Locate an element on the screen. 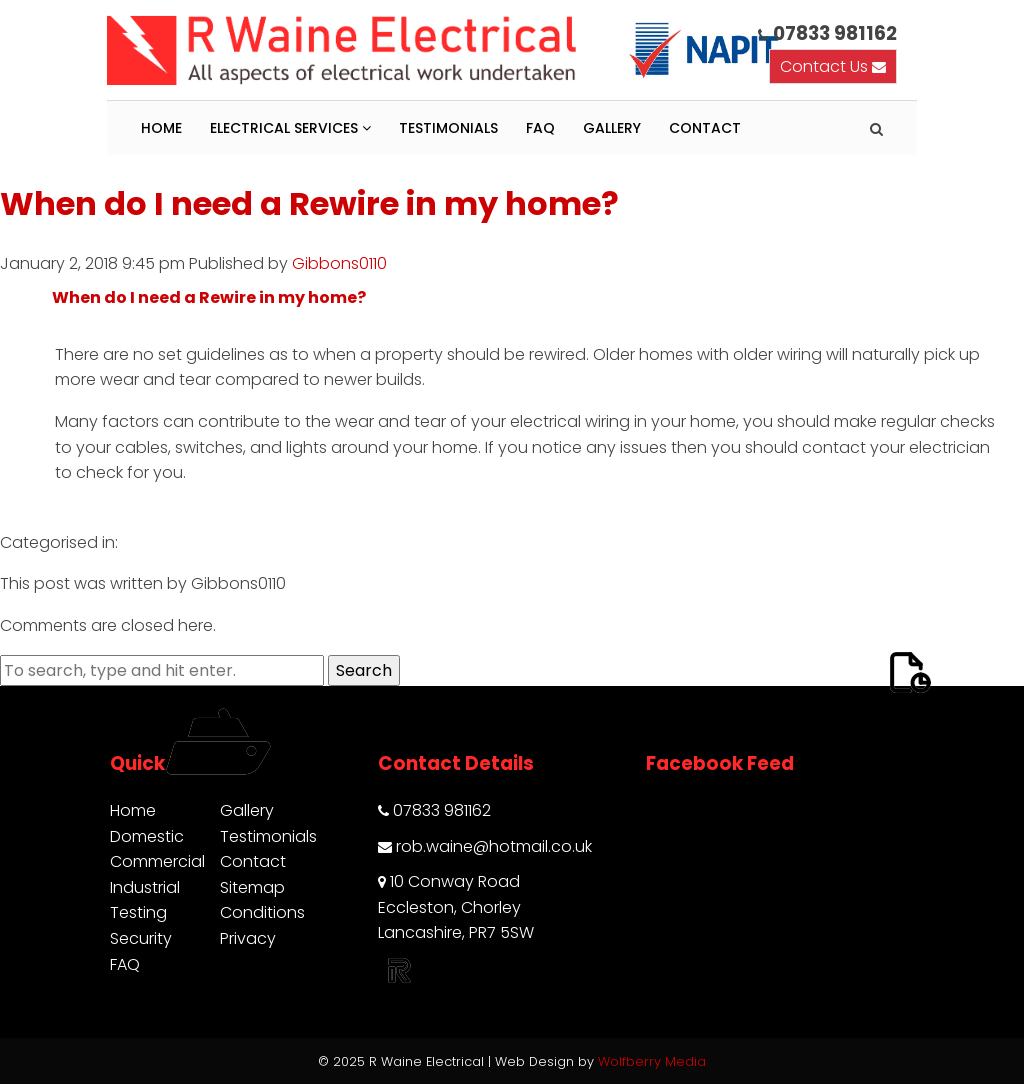 The image size is (1024, 1084). open the Revolut banking app is located at coordinates (399, 970).